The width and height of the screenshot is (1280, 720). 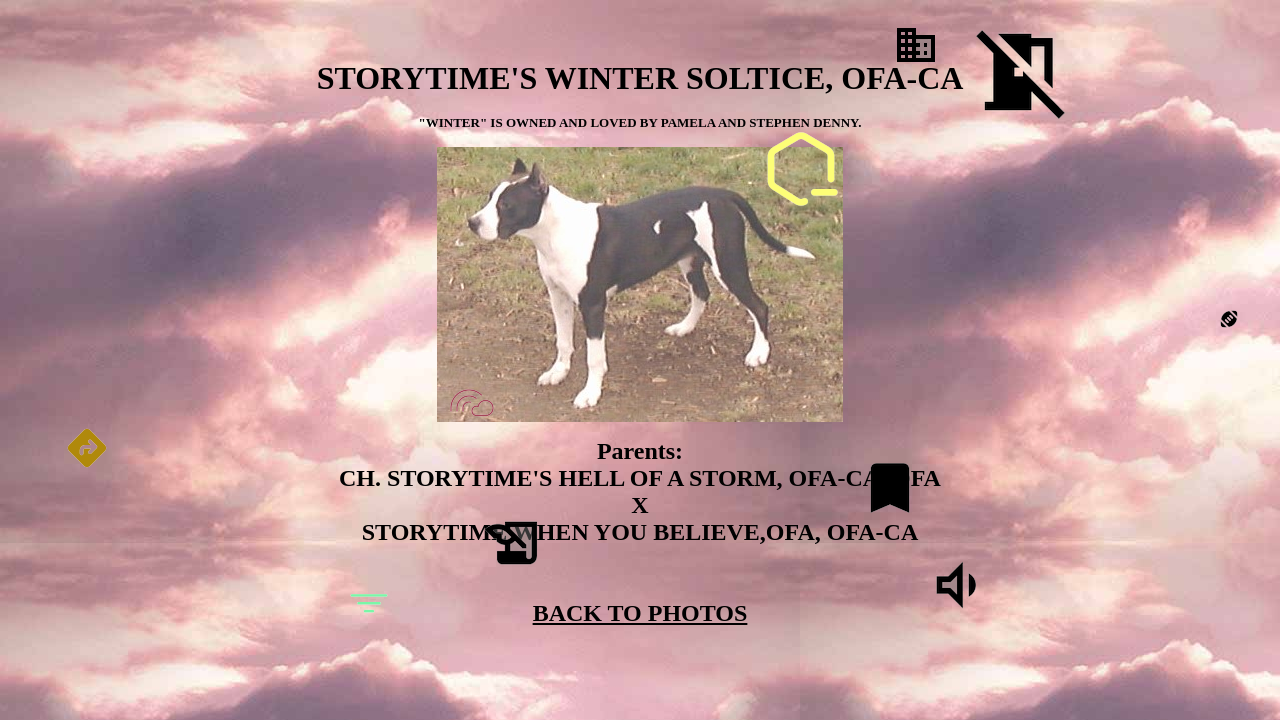 What do you see at coordinates (87, 448) in the screenshot?
I see `turn right navigation instruction` at bounding box center [87, 448].